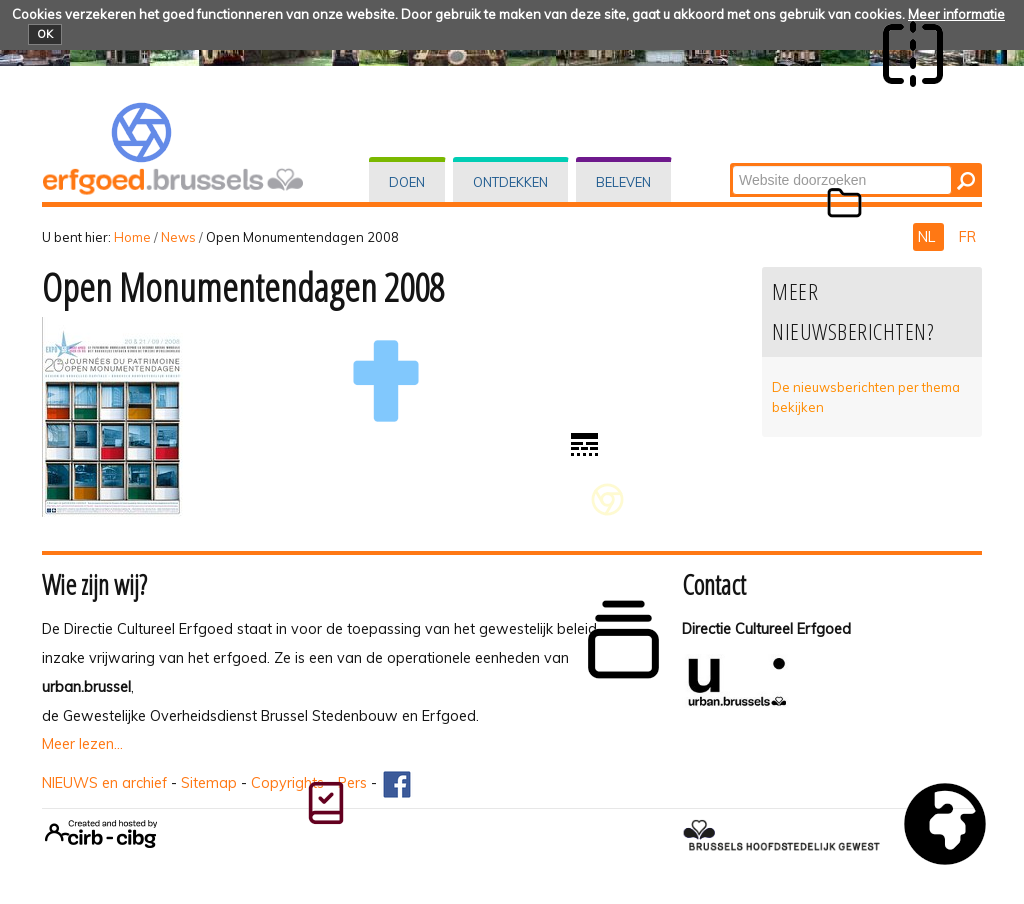 The height and width of the screenshot is (904, 1024). Describe the element at coordinates (141, 132) in the screenshot. I see `adjust camera aperture settings` at that location.